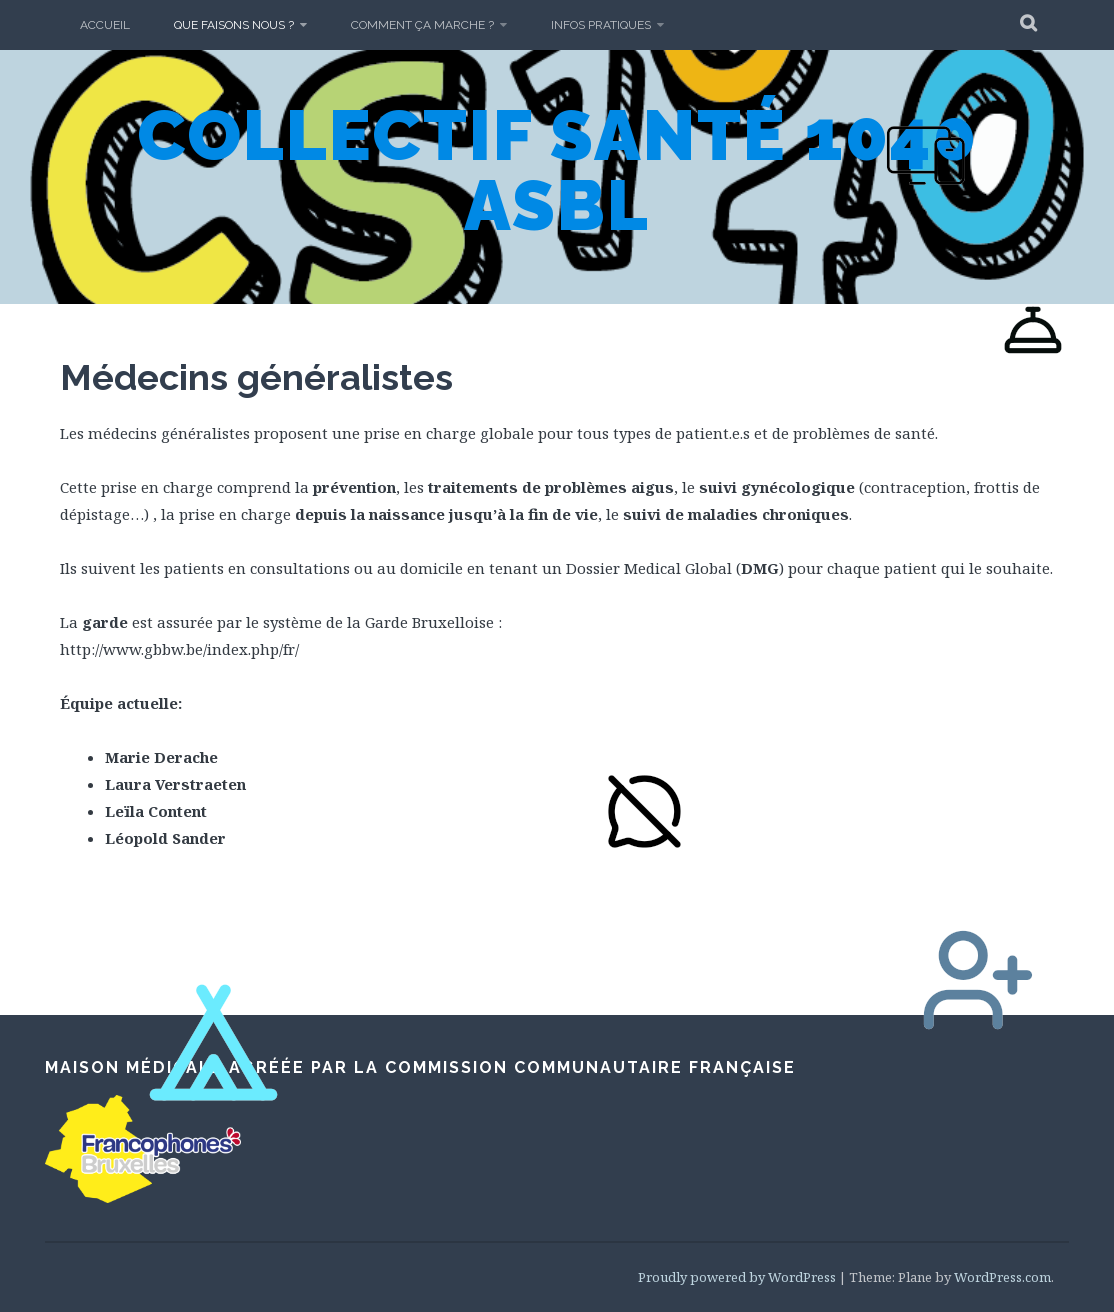  I want to click on request concierge or front desk assistance, so click(1033, 330).